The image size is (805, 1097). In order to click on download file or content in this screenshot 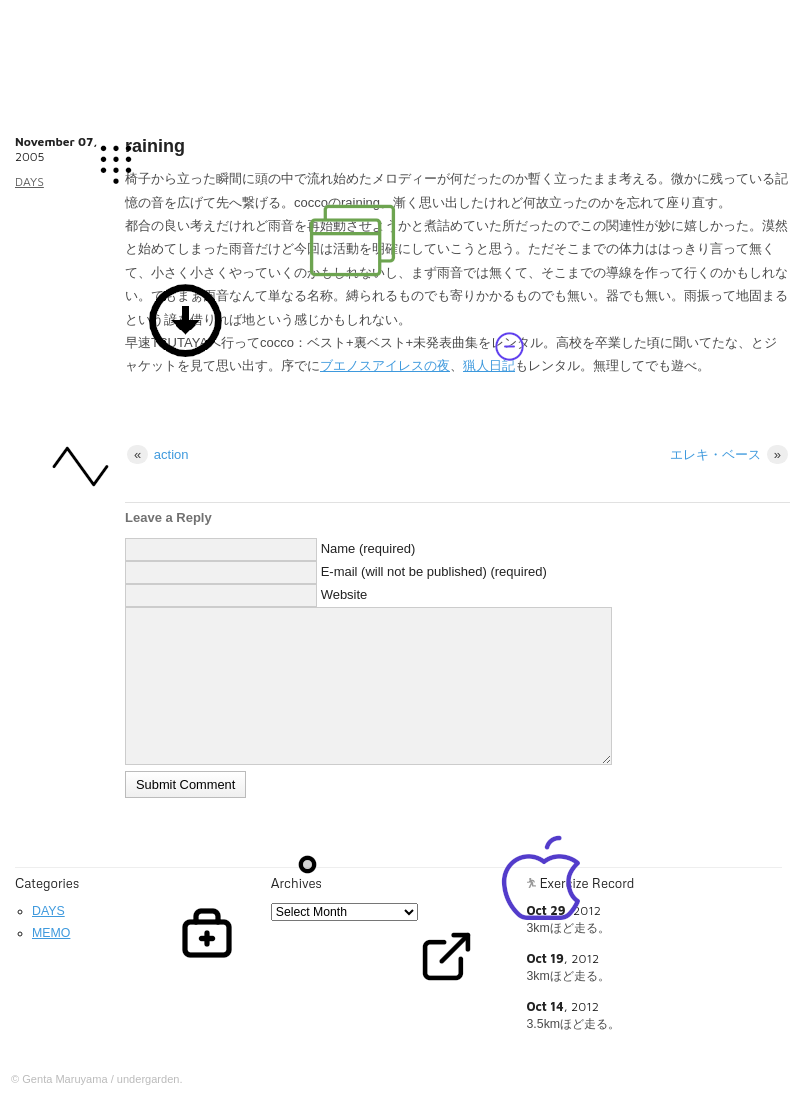, I will do `click(185, 320)`.